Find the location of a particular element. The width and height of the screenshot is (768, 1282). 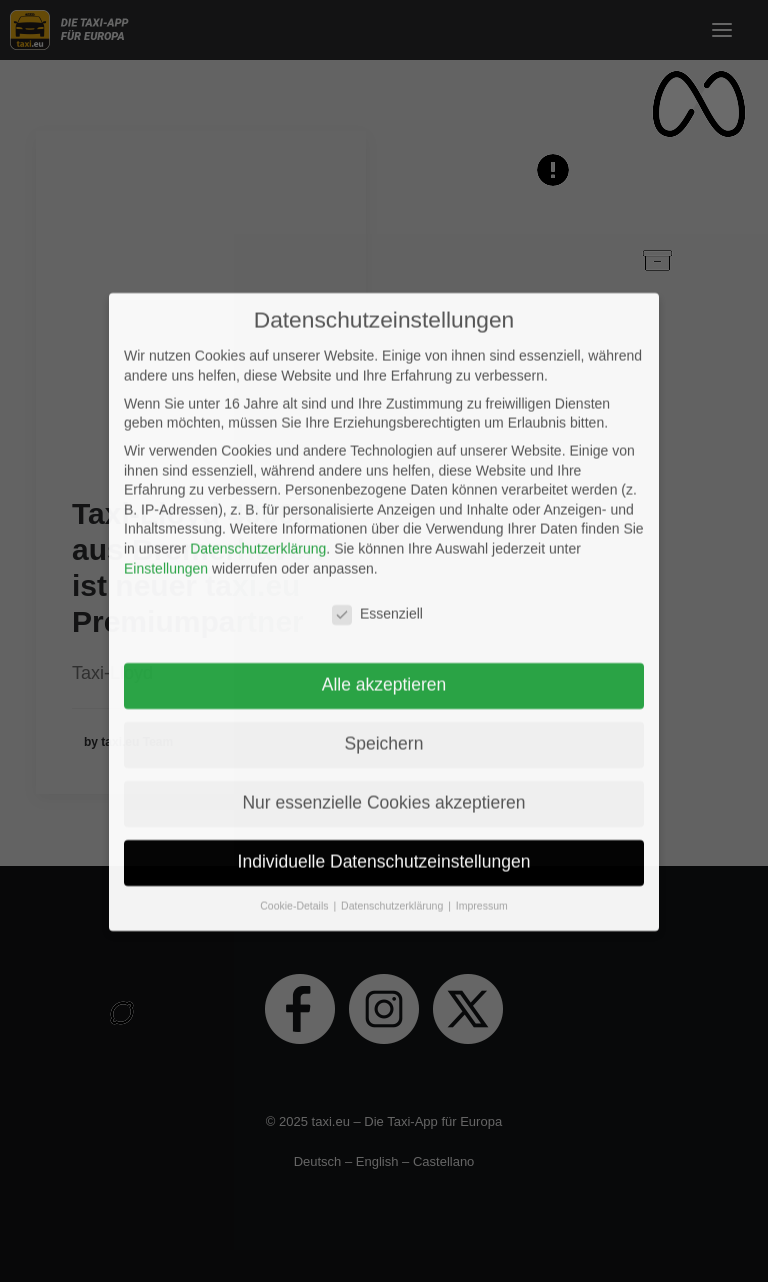

indicates citrus or lemon flavor is located at coordinates (122, 1013).